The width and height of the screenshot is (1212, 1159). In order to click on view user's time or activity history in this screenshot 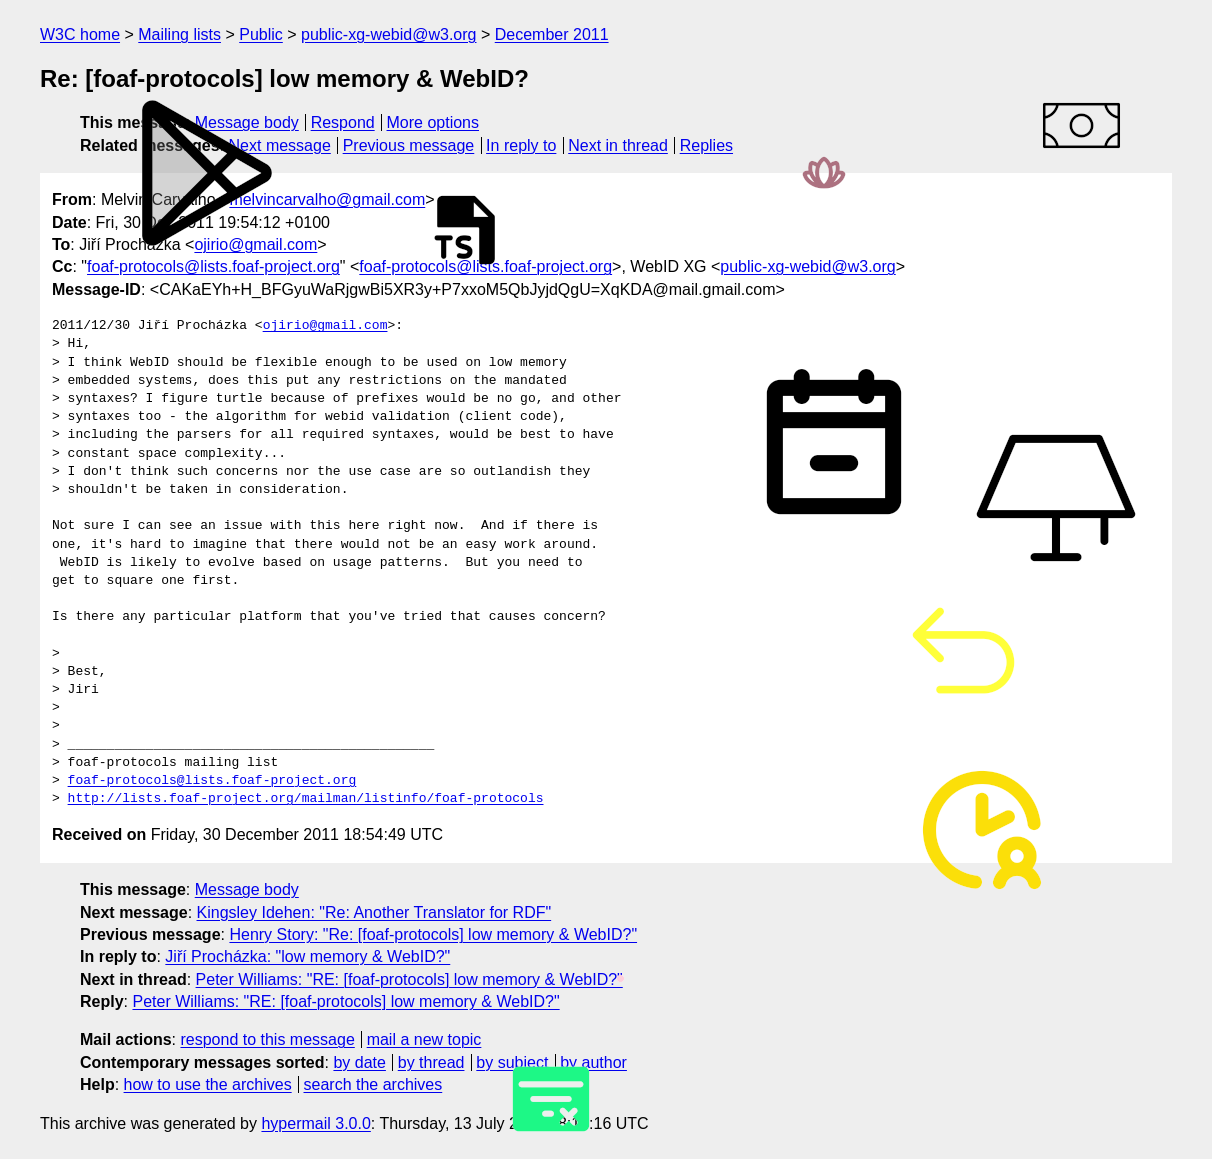, I will do `click(982, 830)`.